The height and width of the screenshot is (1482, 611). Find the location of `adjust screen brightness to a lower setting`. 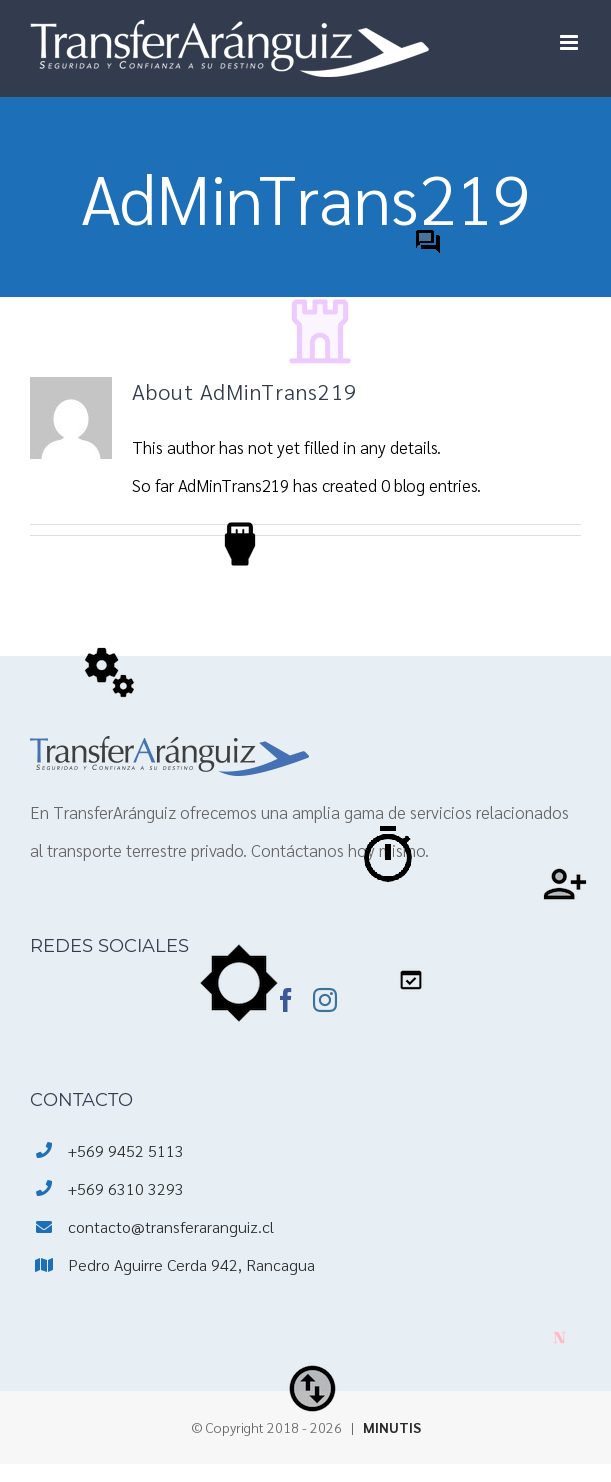

adjust screen brightness to a lower setting is located at coordinates (239, 983).